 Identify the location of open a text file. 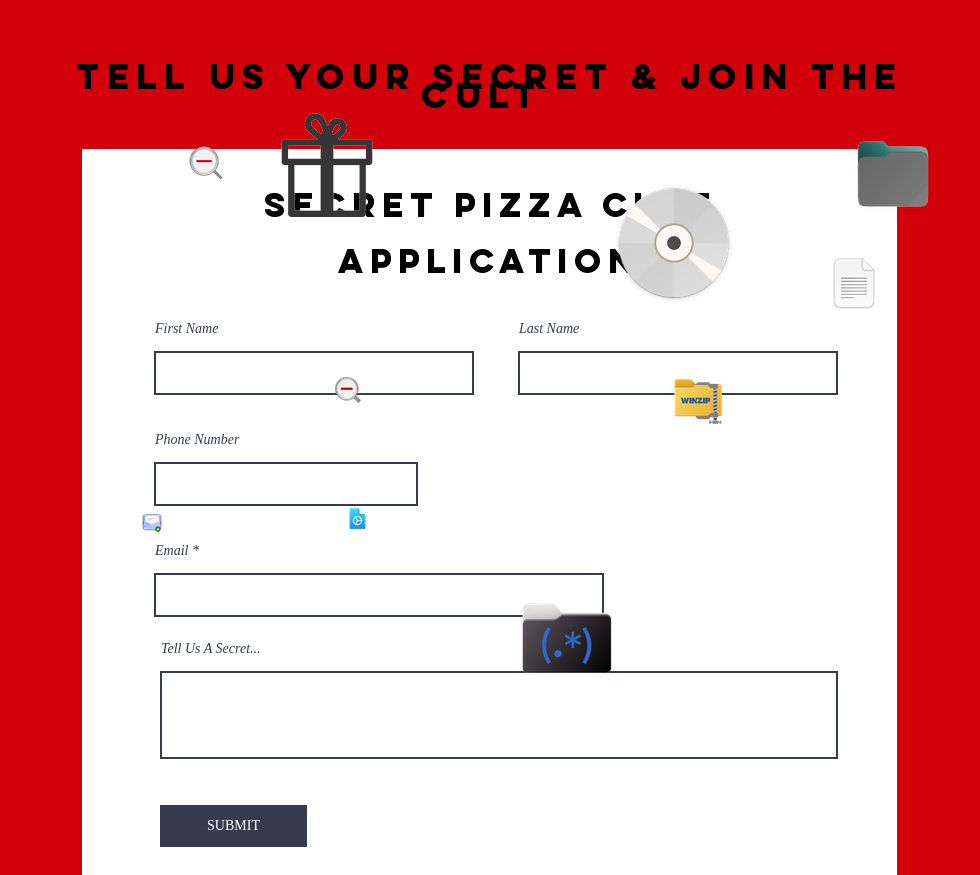
(854, 283).